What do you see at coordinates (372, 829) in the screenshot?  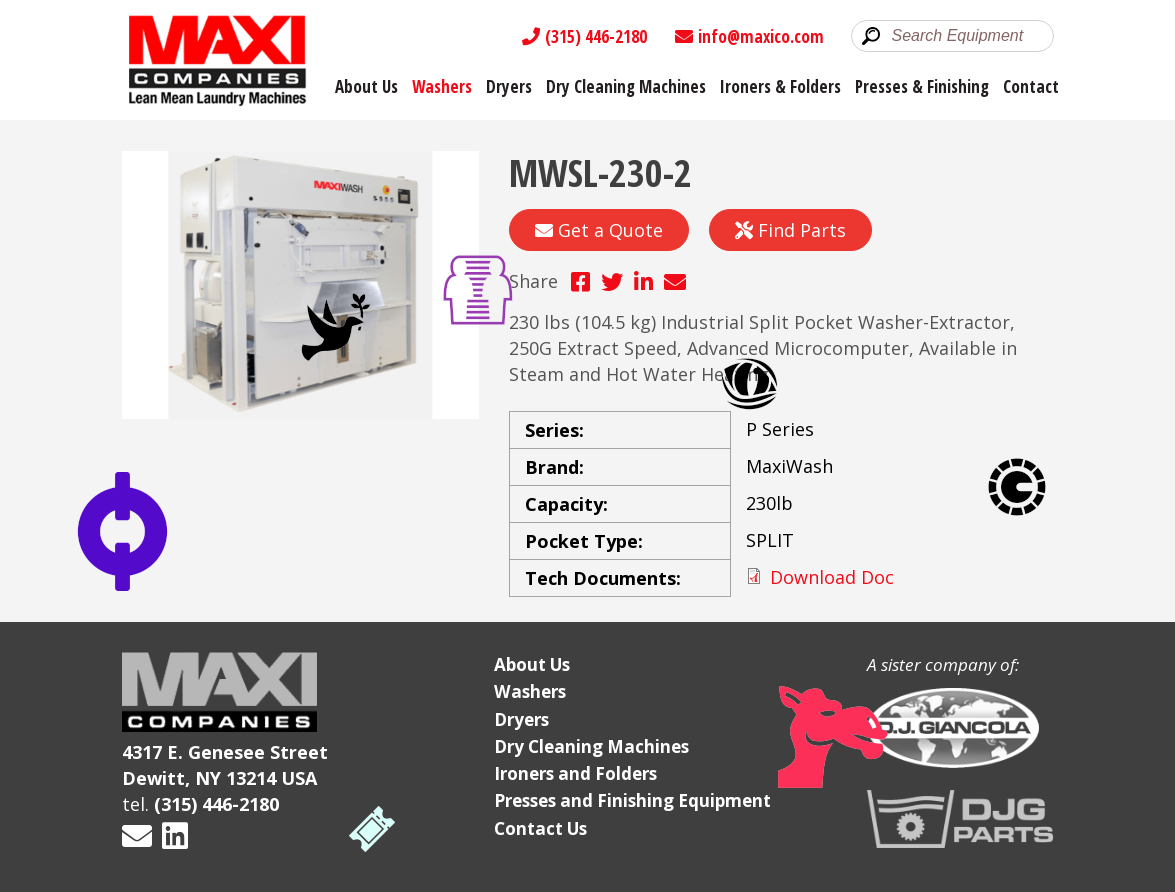 I see `view your tickets or passes` at bounding box center [372, 829].